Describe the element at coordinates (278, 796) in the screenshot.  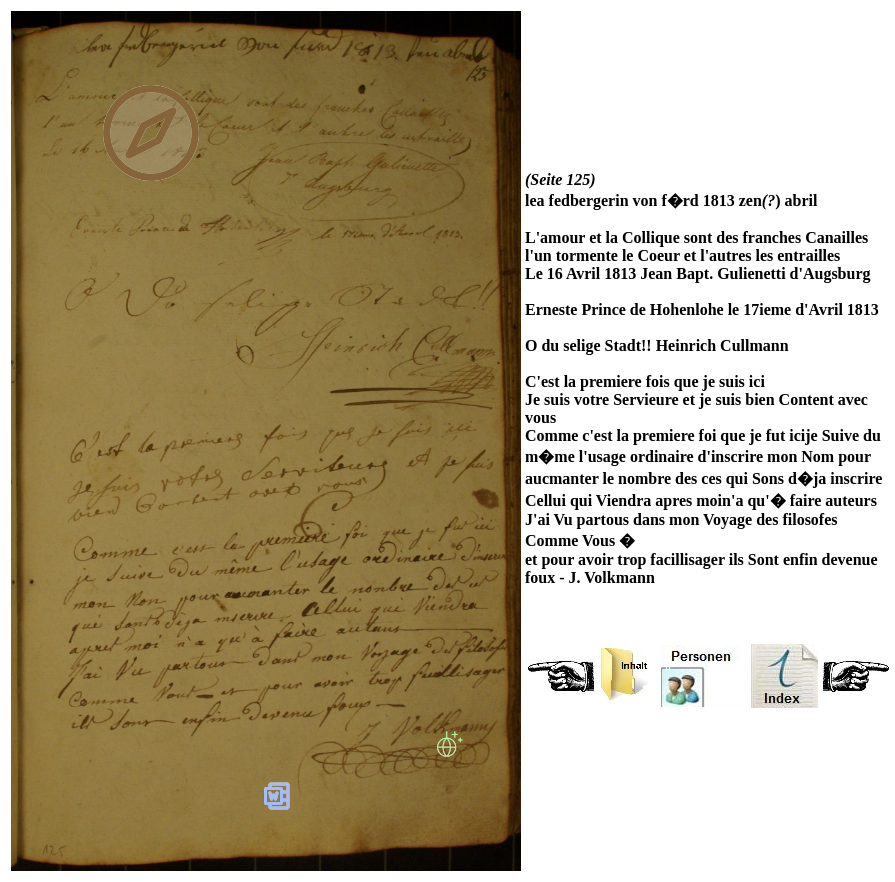
I see `open Microsoft Word` at that location.